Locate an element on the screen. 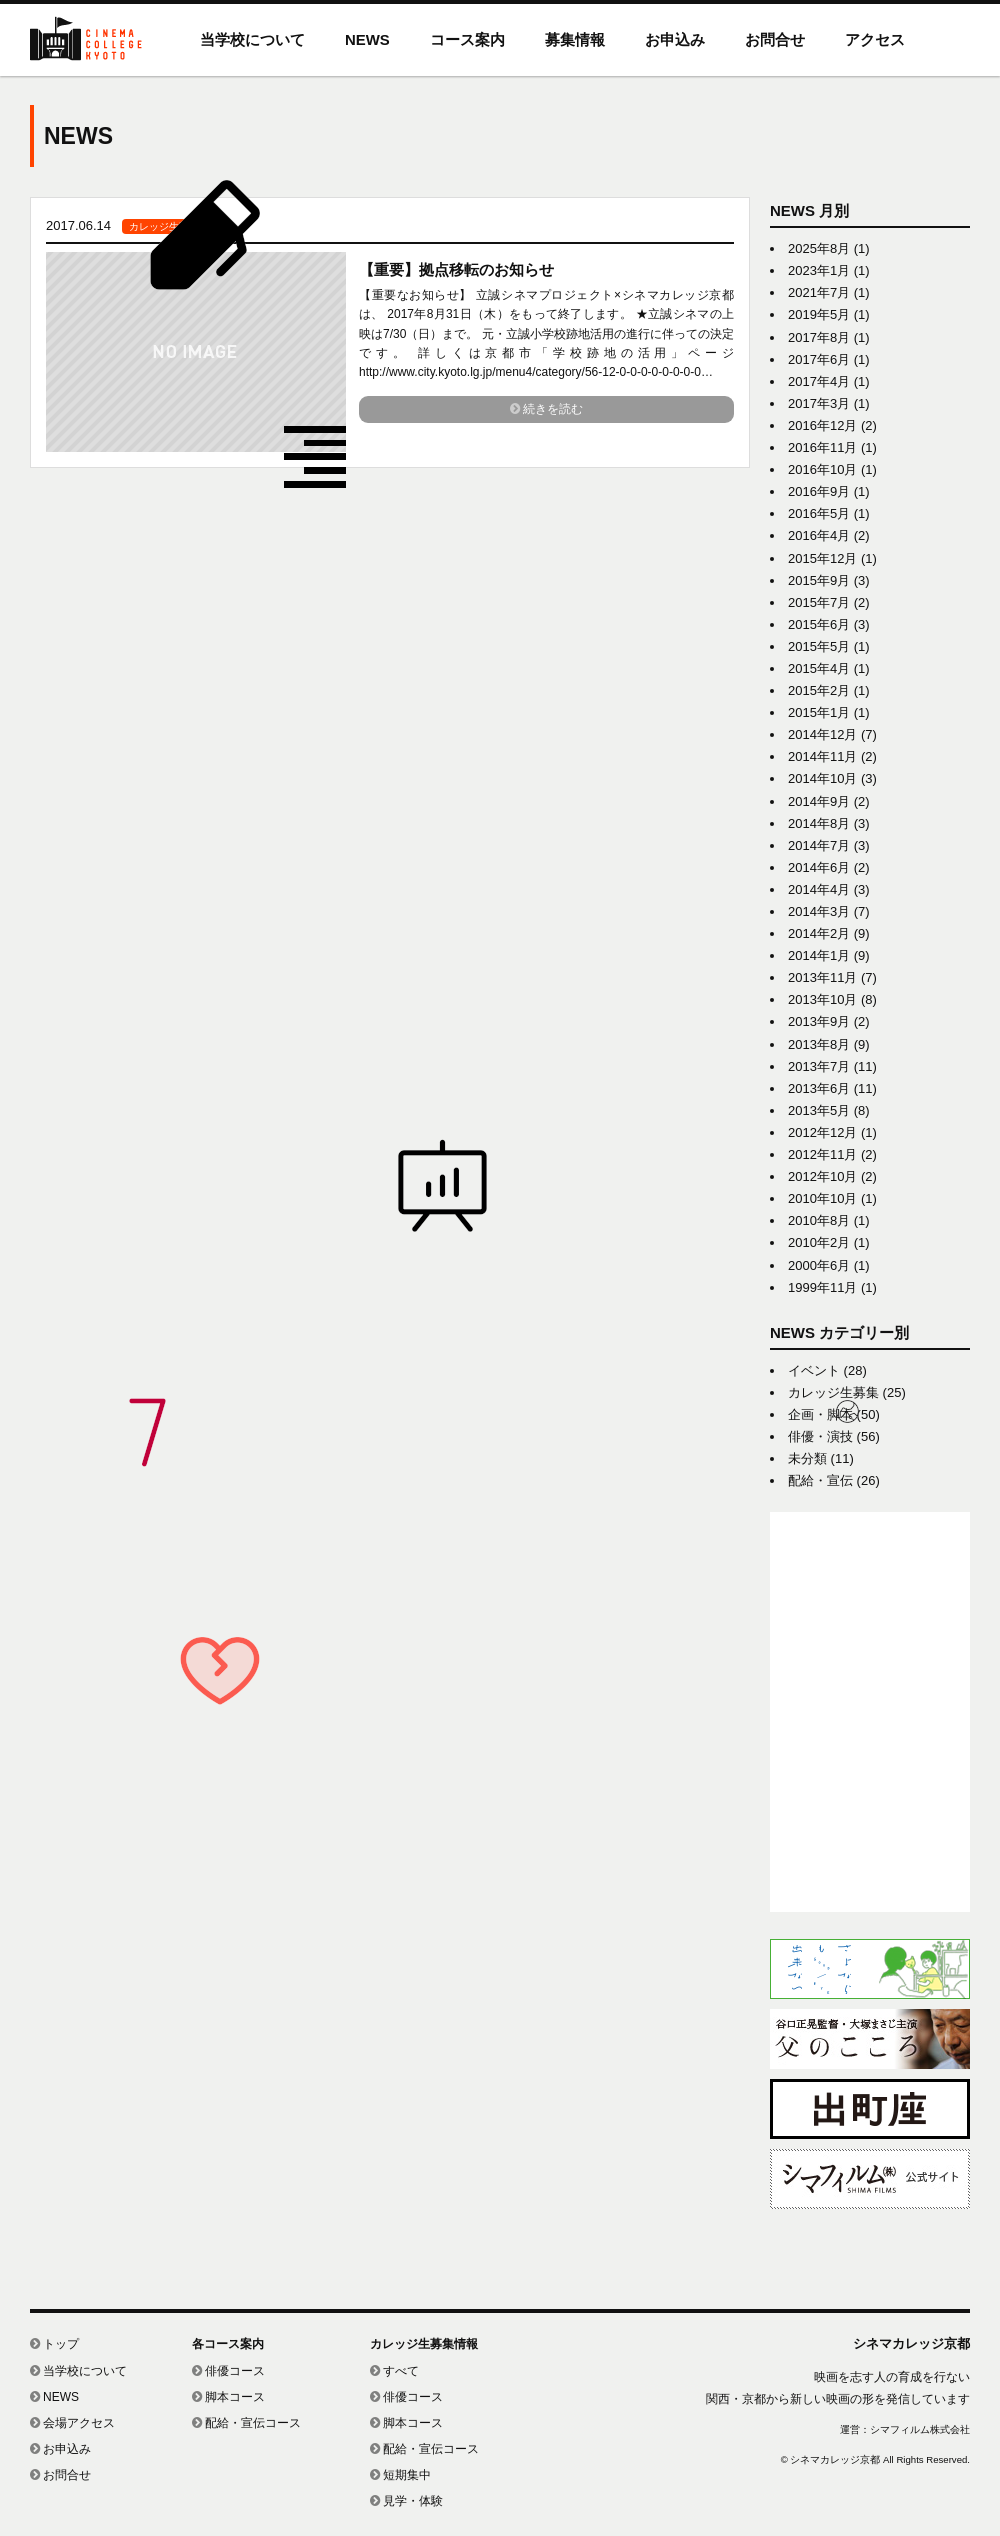 The width and height of the screenshot is (1000, 2536). indicates the number seven in a list or sequence is located at coordinates (147, 1432).